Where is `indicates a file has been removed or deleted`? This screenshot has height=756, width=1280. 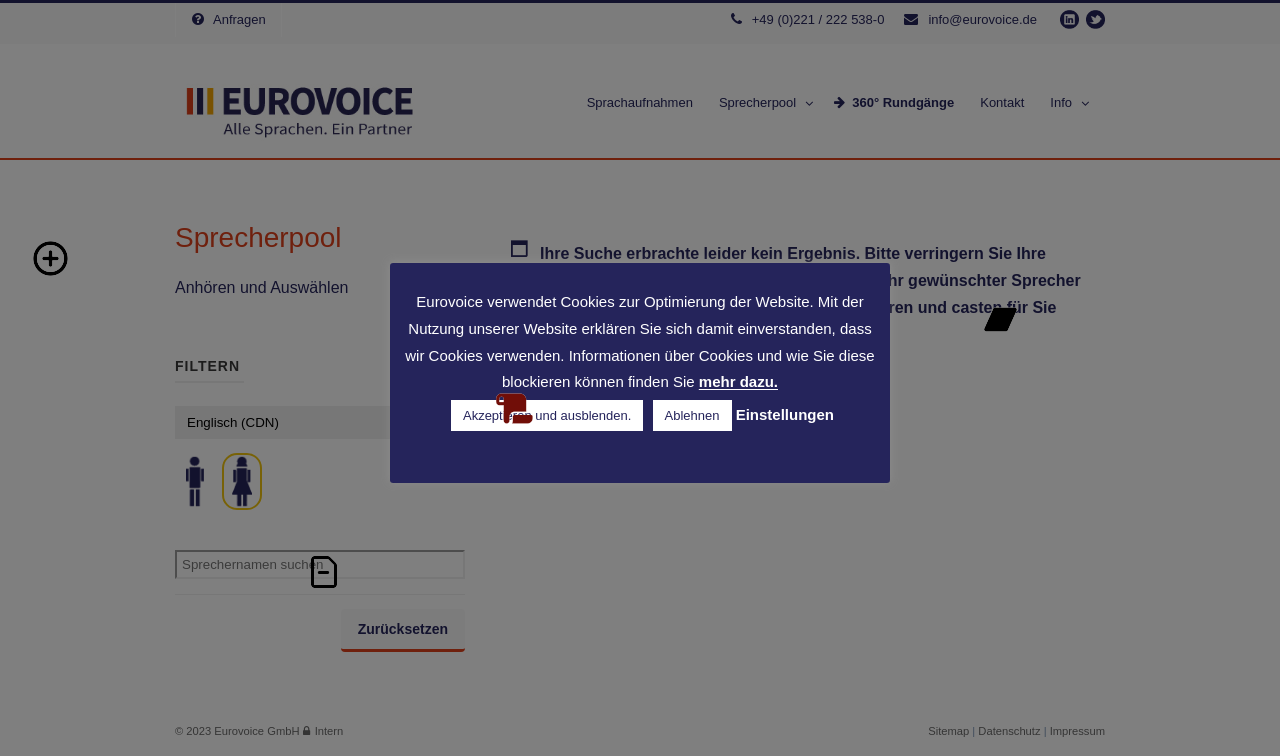 indicates a file has been removed or deleted is located at coordinates (323, 572).